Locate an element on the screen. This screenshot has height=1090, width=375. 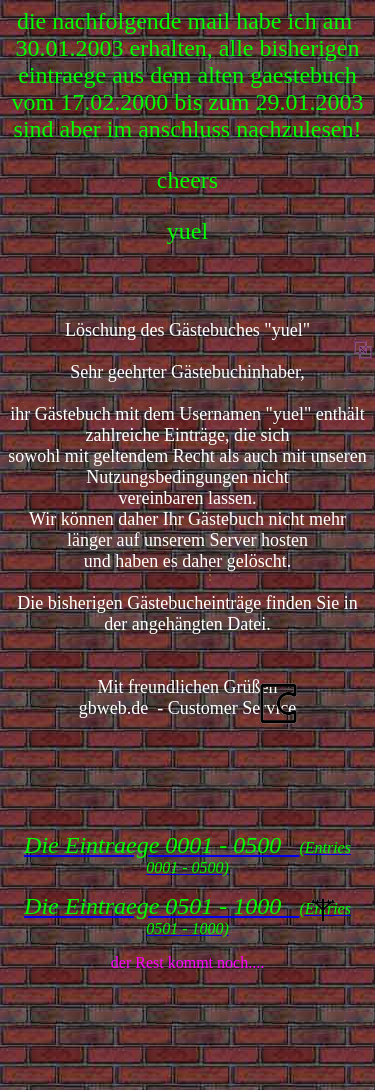
merge or intersect selected layers is located at coordinates (363, 350).